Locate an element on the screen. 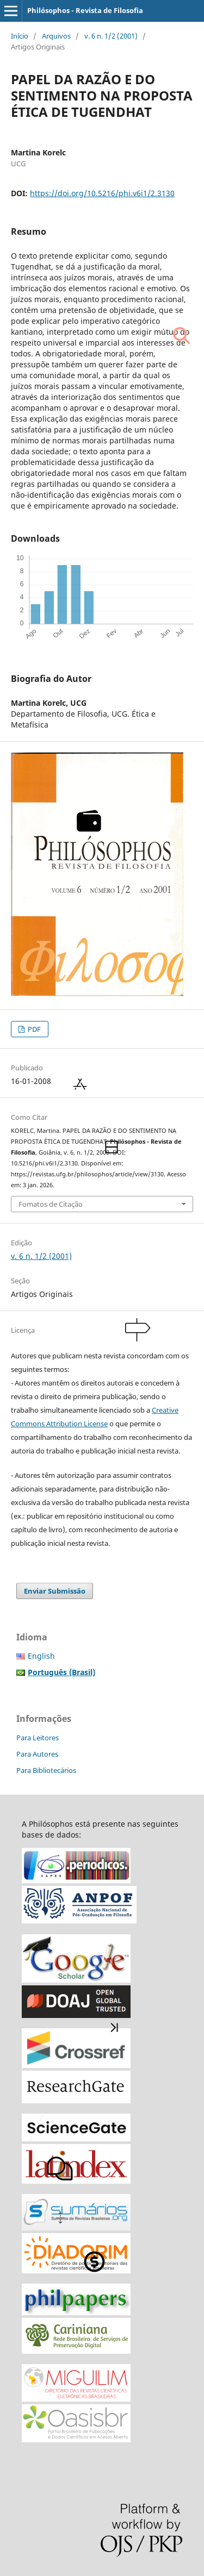 The width and height of the screenshot is (204, 2576). view account balance or financial summary is located at coordinates (94, 2261).